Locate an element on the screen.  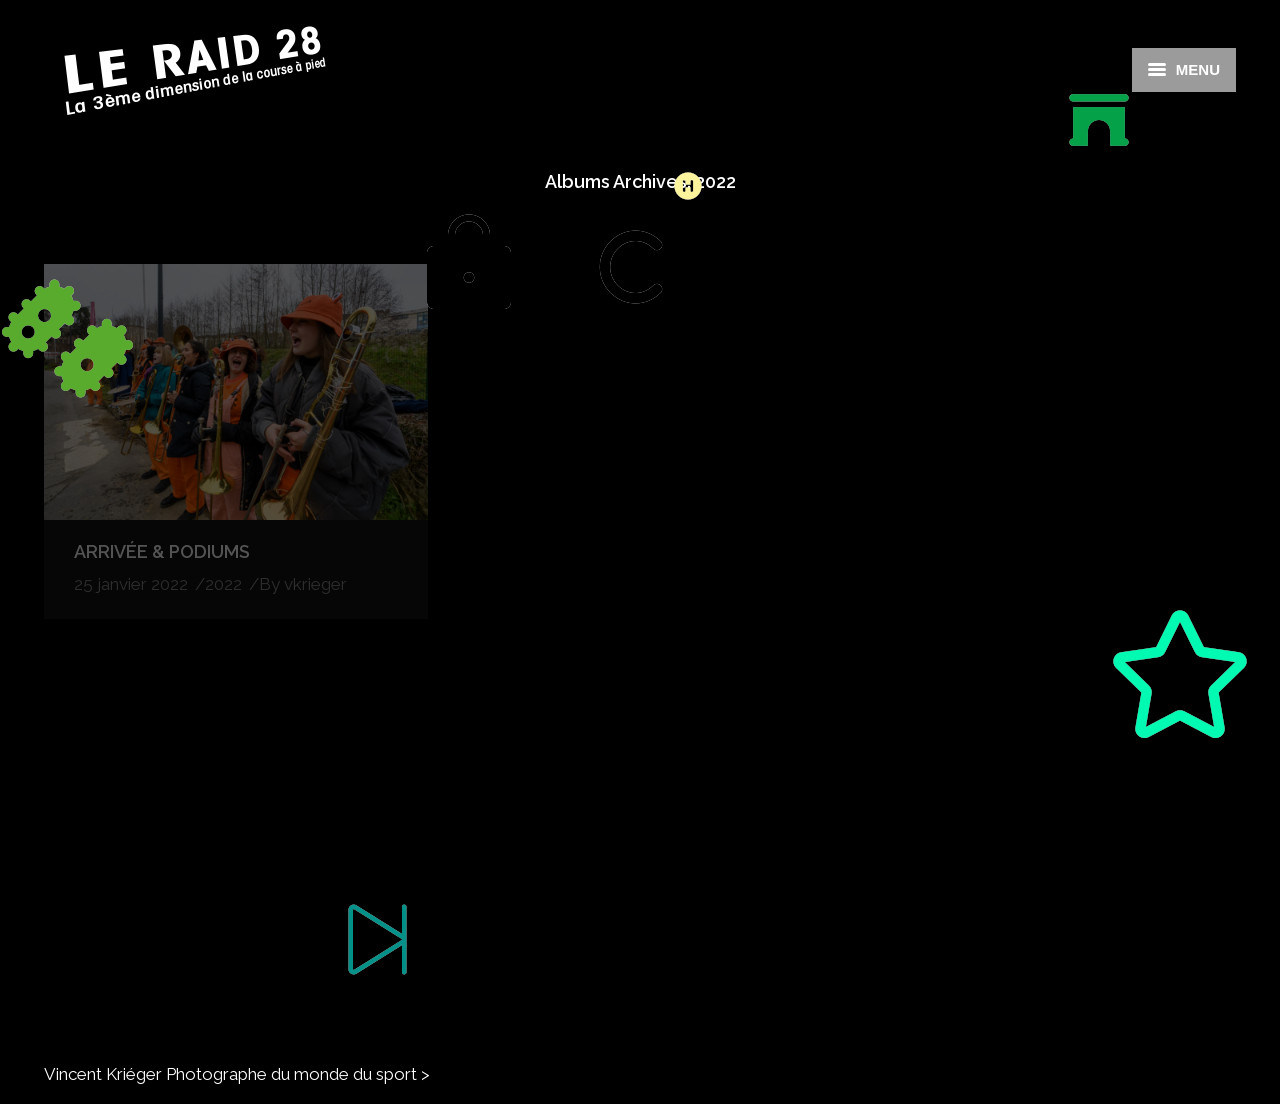
indicates the letter C or a C-related category is located at coordinates (631, 267).